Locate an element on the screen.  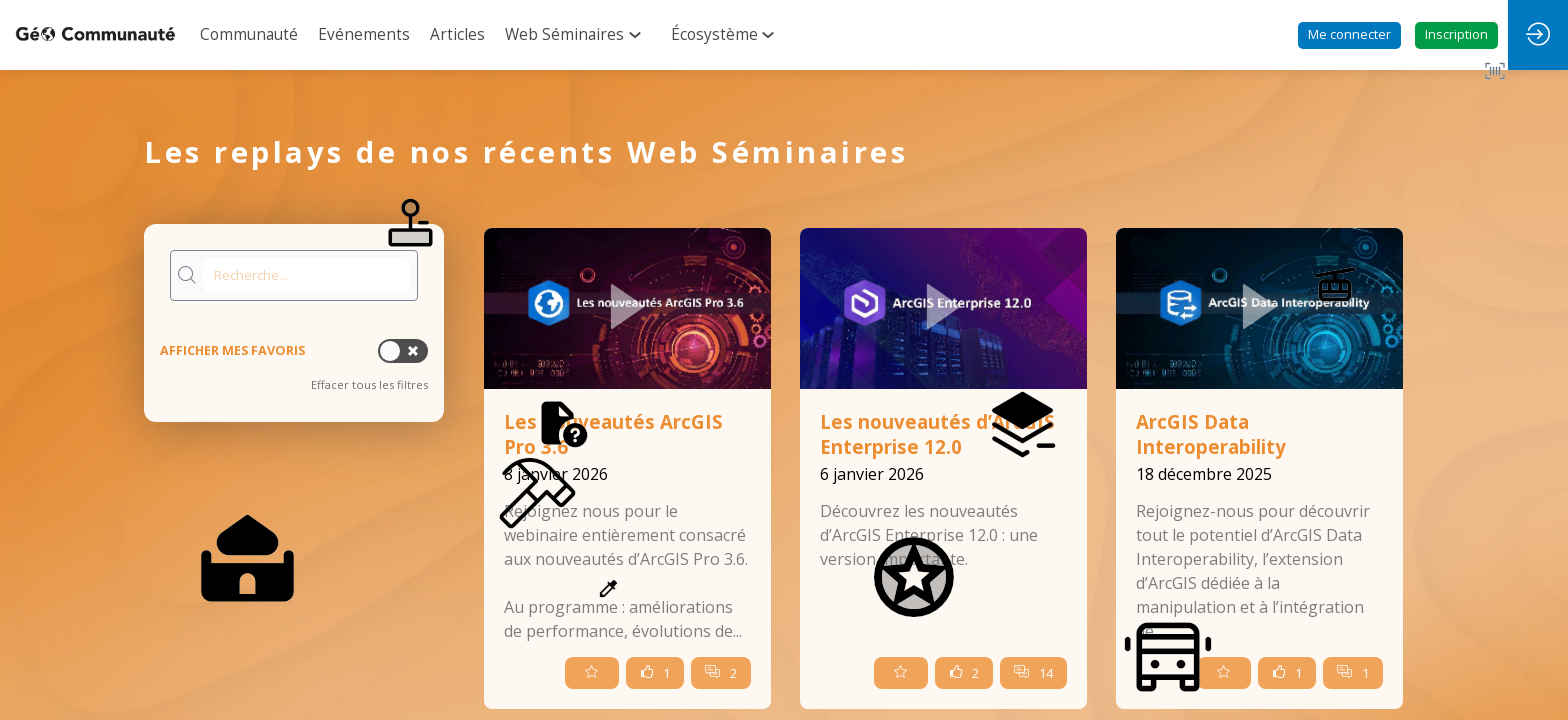
access cable car or aerial tramway transit options is located at coordinates (1335, 285).